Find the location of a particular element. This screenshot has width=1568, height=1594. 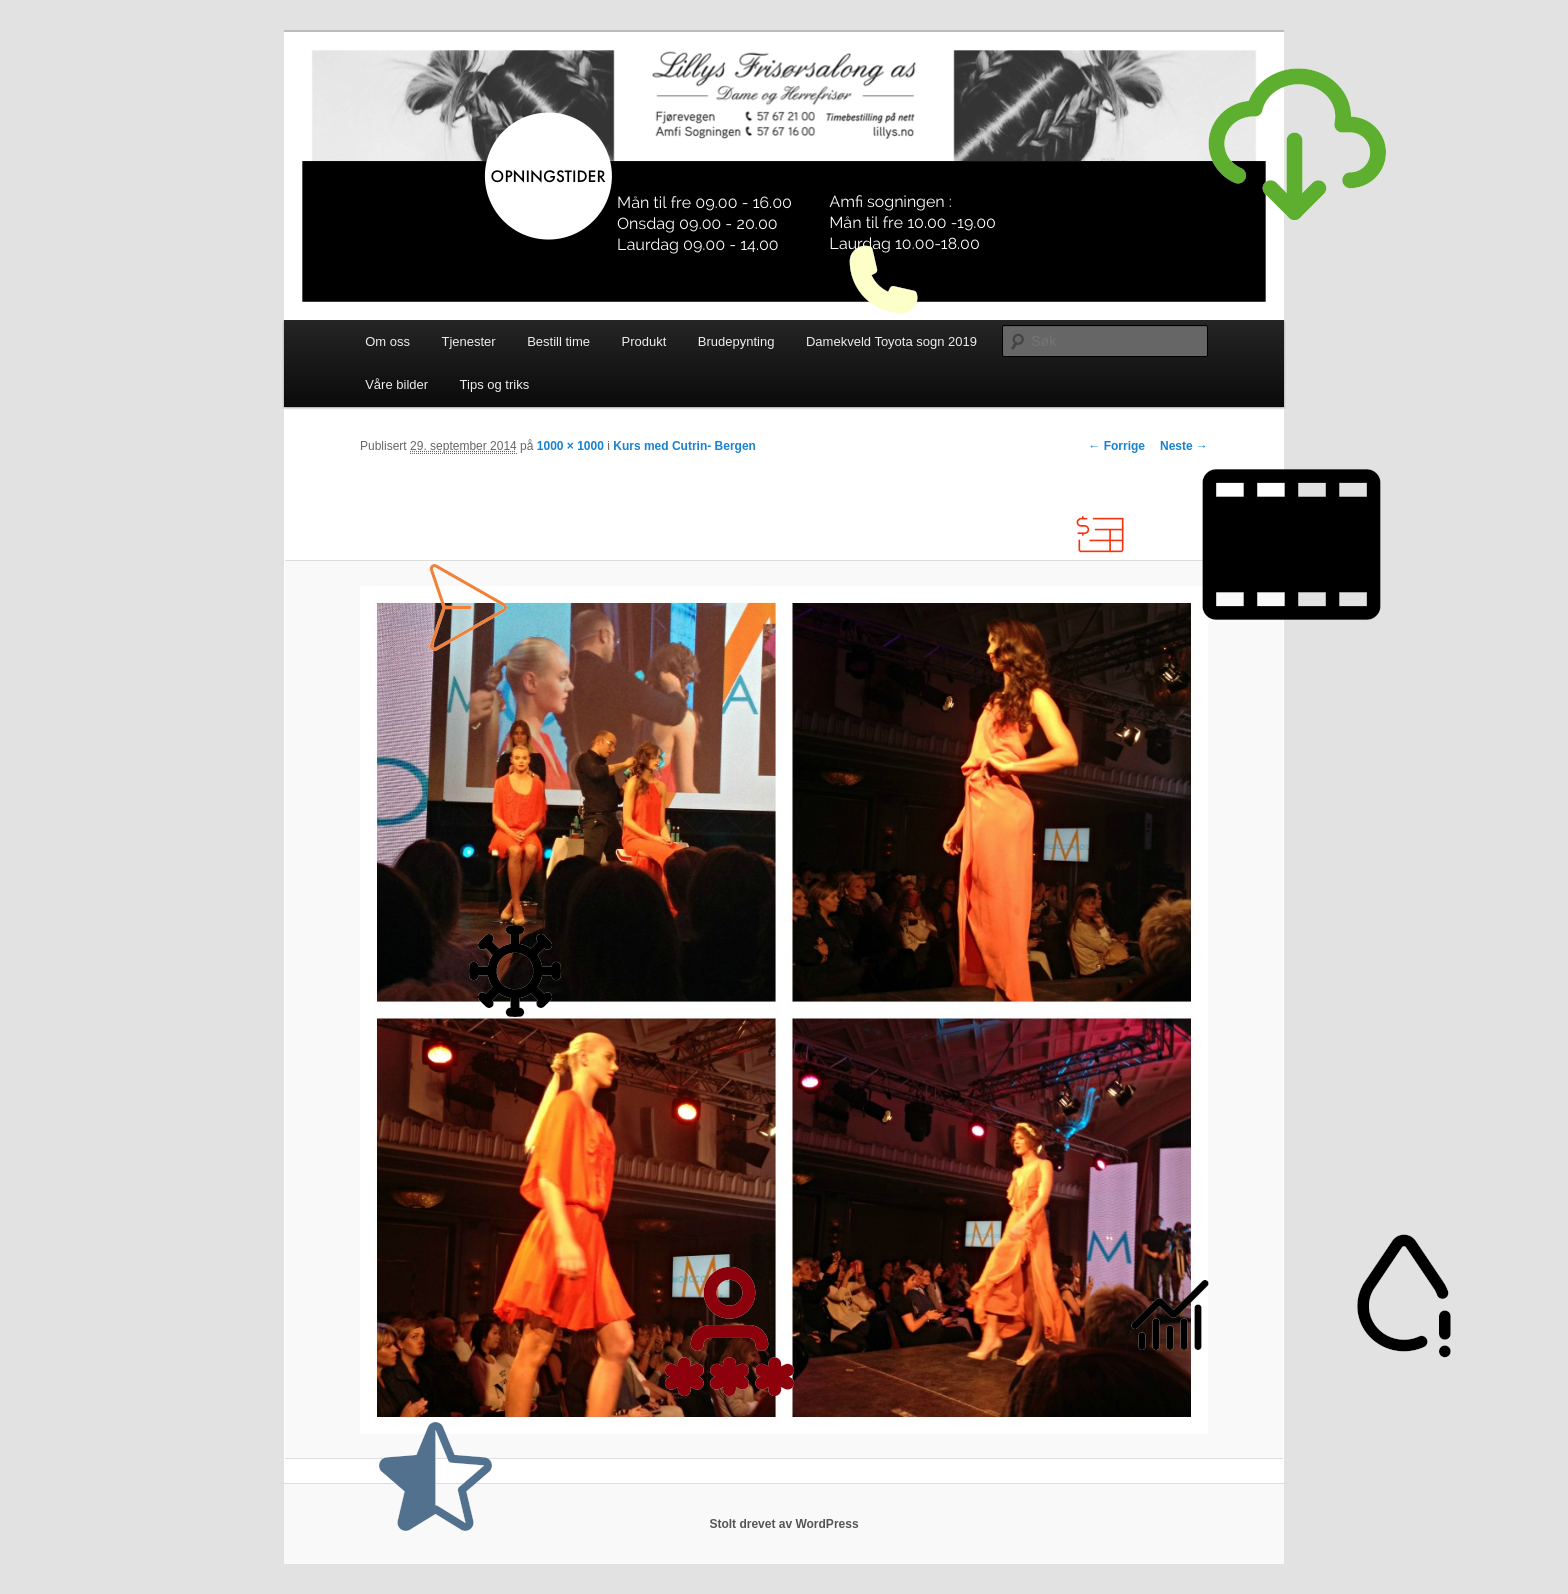

view invoice details is located at coordinates (1101, 535).